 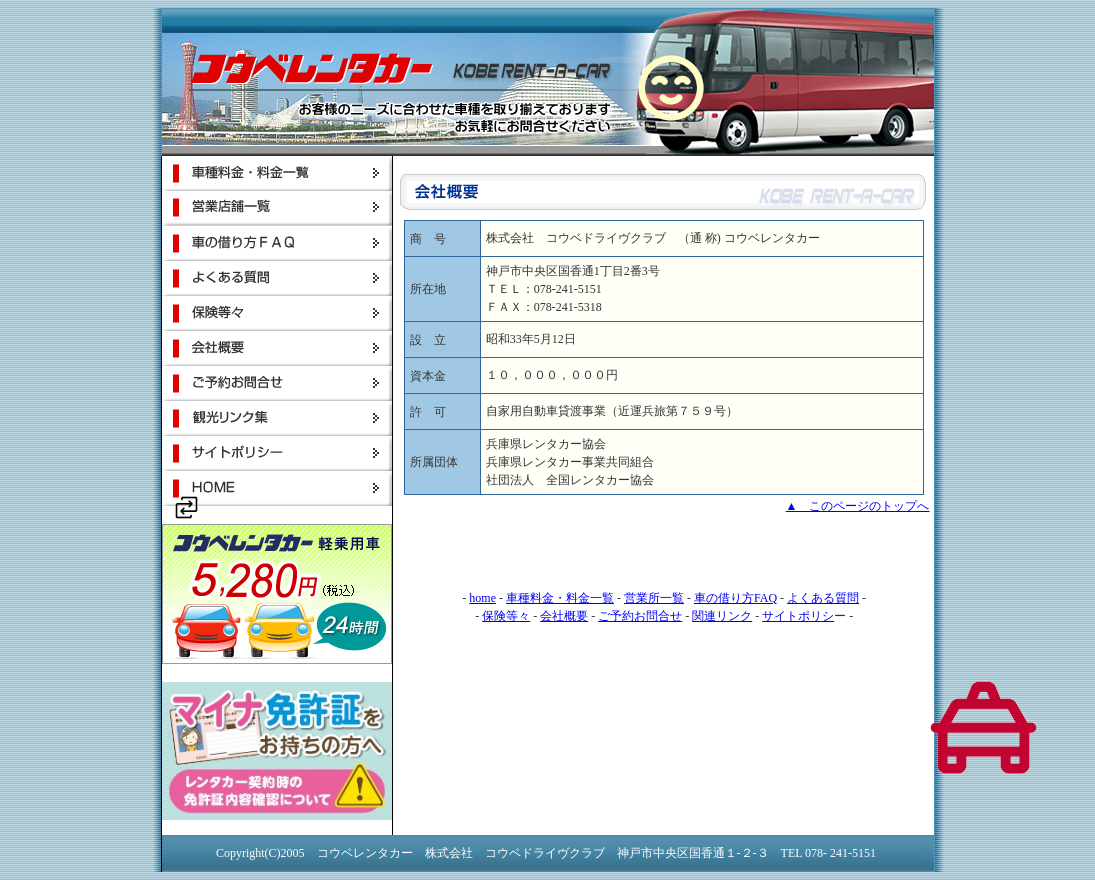 What do you see at coordinates (983, 734) in the screenshot?
I see `request a taxi or cab ride` at bounding box center [983, 734].